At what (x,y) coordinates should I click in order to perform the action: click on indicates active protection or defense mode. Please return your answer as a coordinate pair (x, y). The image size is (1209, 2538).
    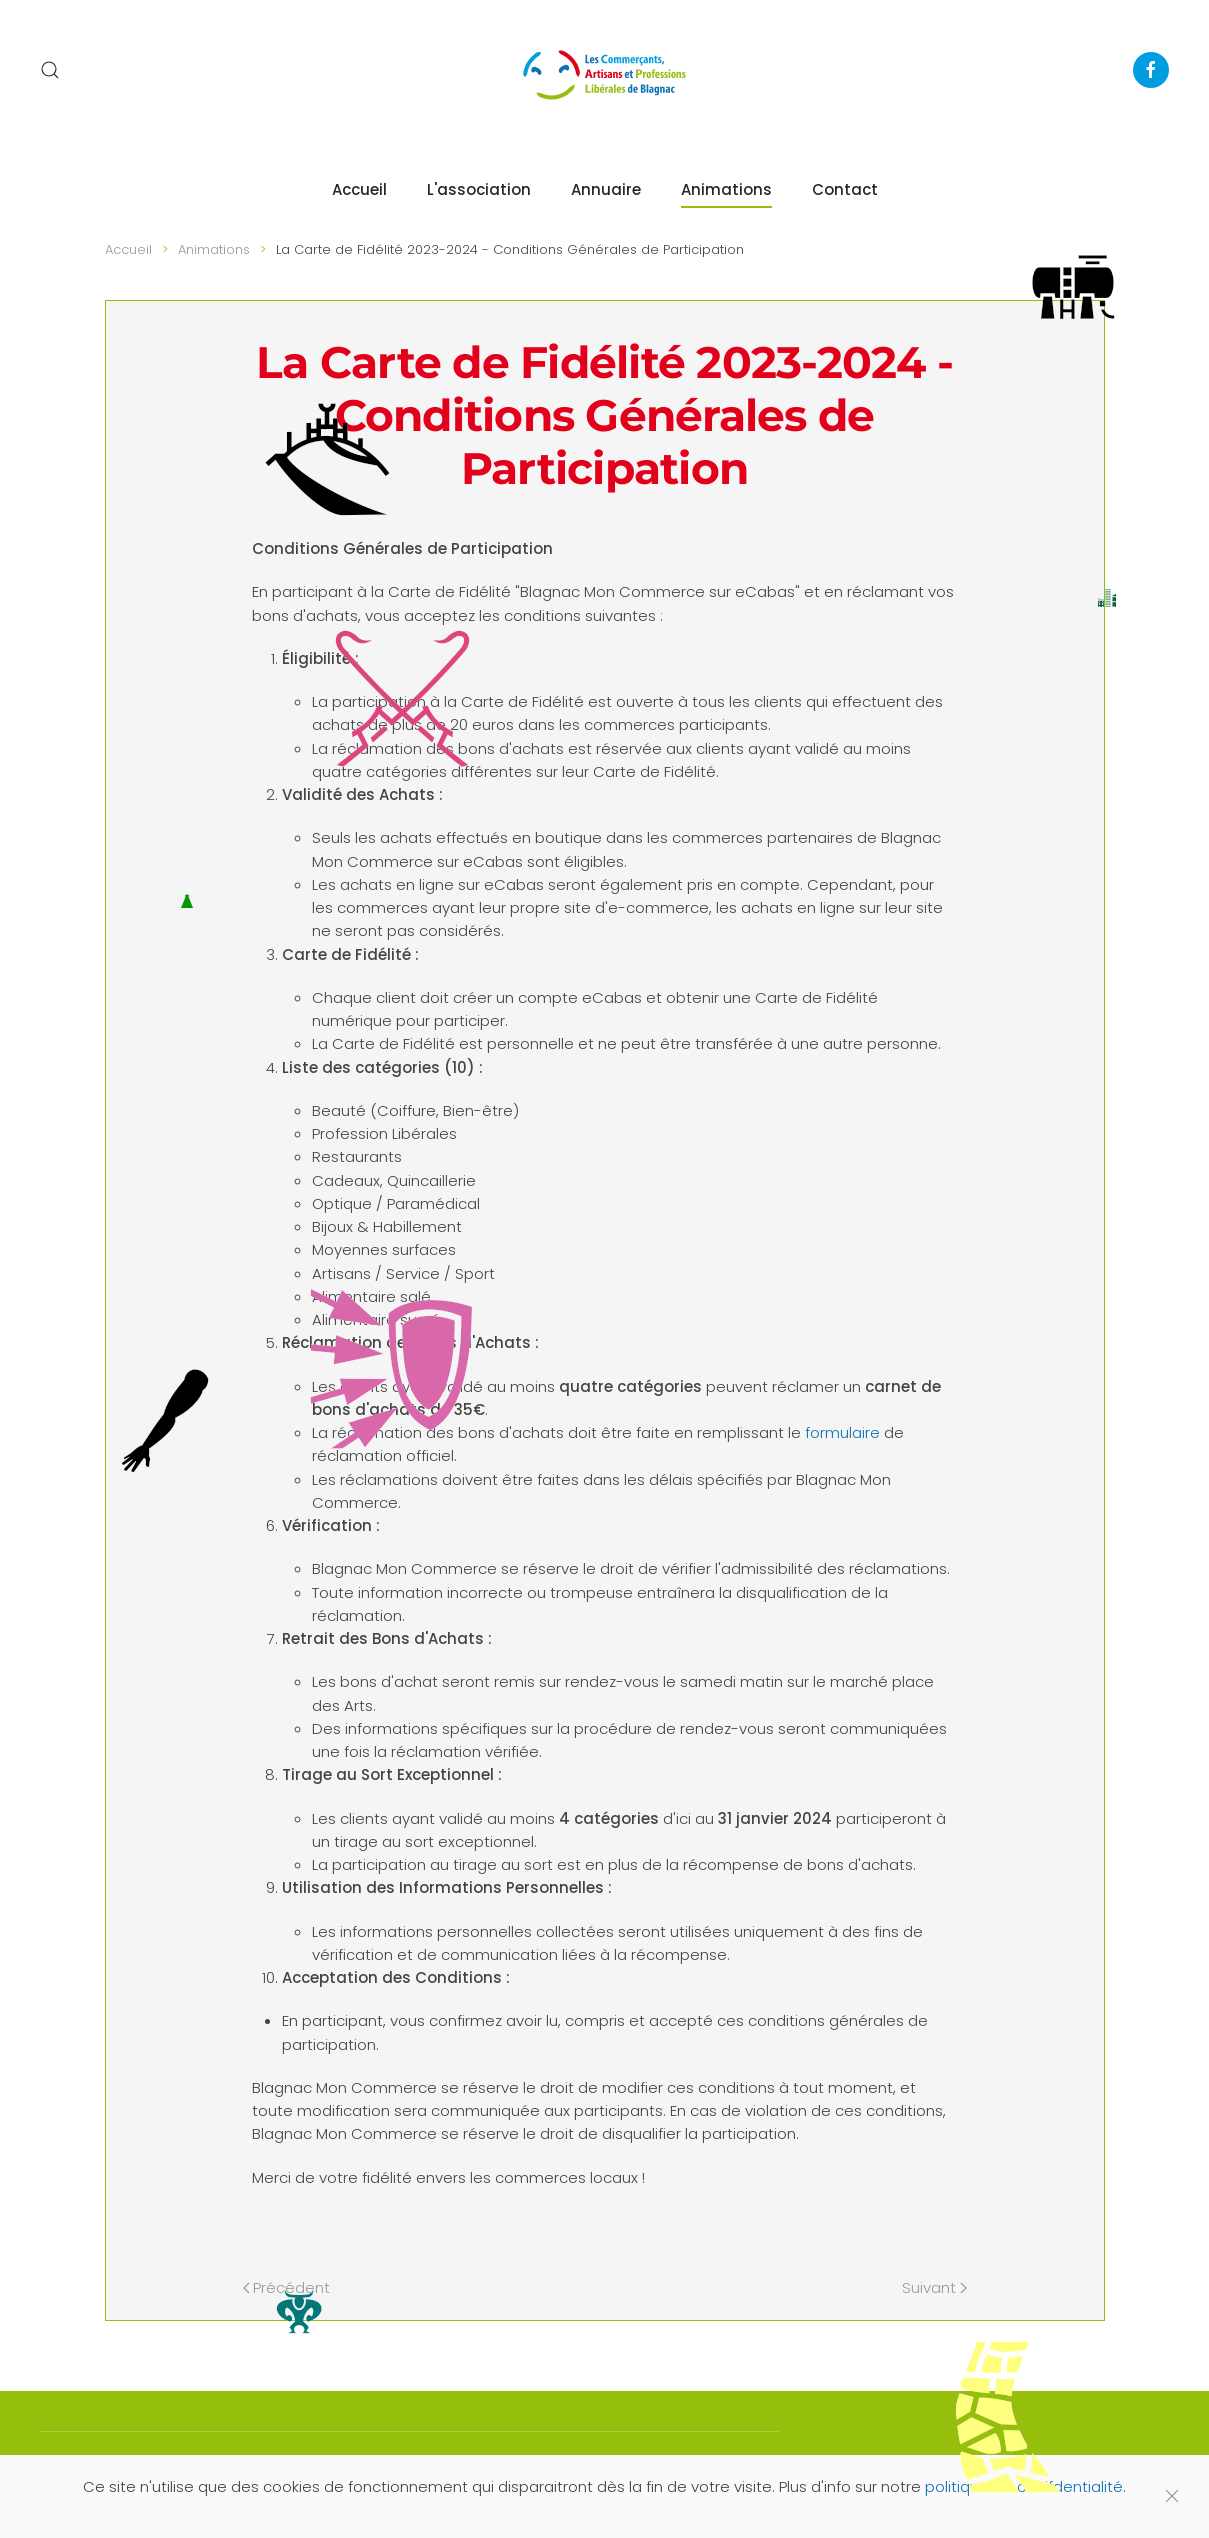
    Looking at the image, I should click on (392, 1367).